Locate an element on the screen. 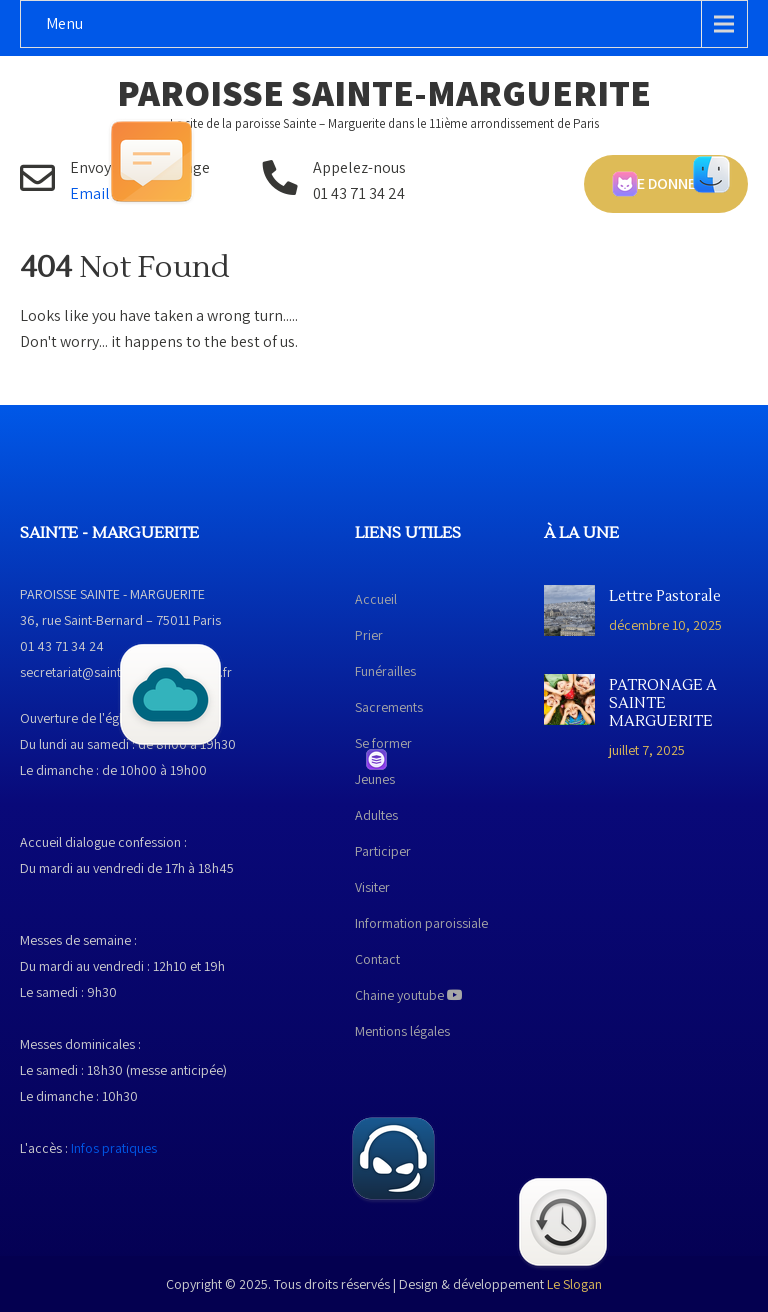 The width and height of the screenshot is (768, 1312). open clash verge proxy client is located at coordinates (625, 184).